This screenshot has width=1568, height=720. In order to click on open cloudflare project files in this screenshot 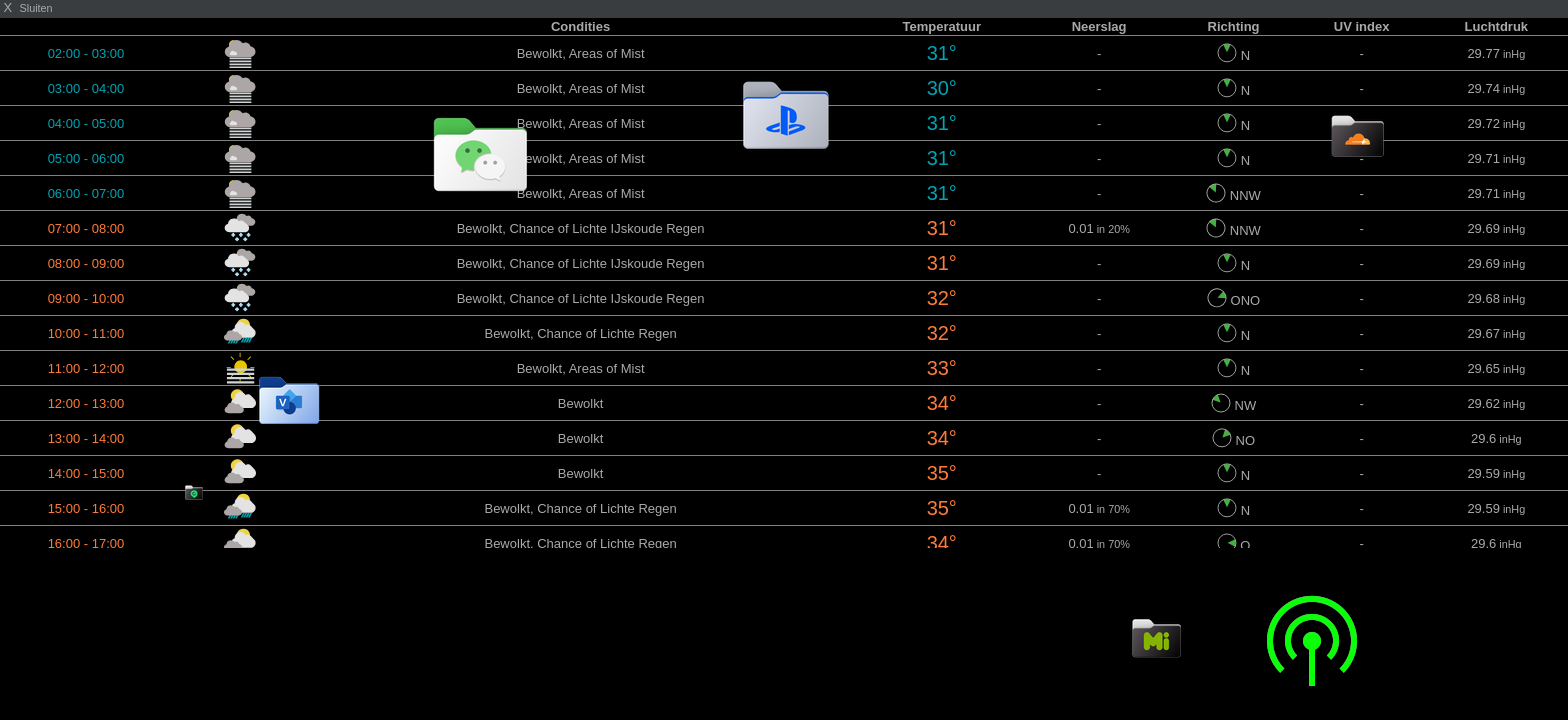, I will do `click(1357, 137)`.